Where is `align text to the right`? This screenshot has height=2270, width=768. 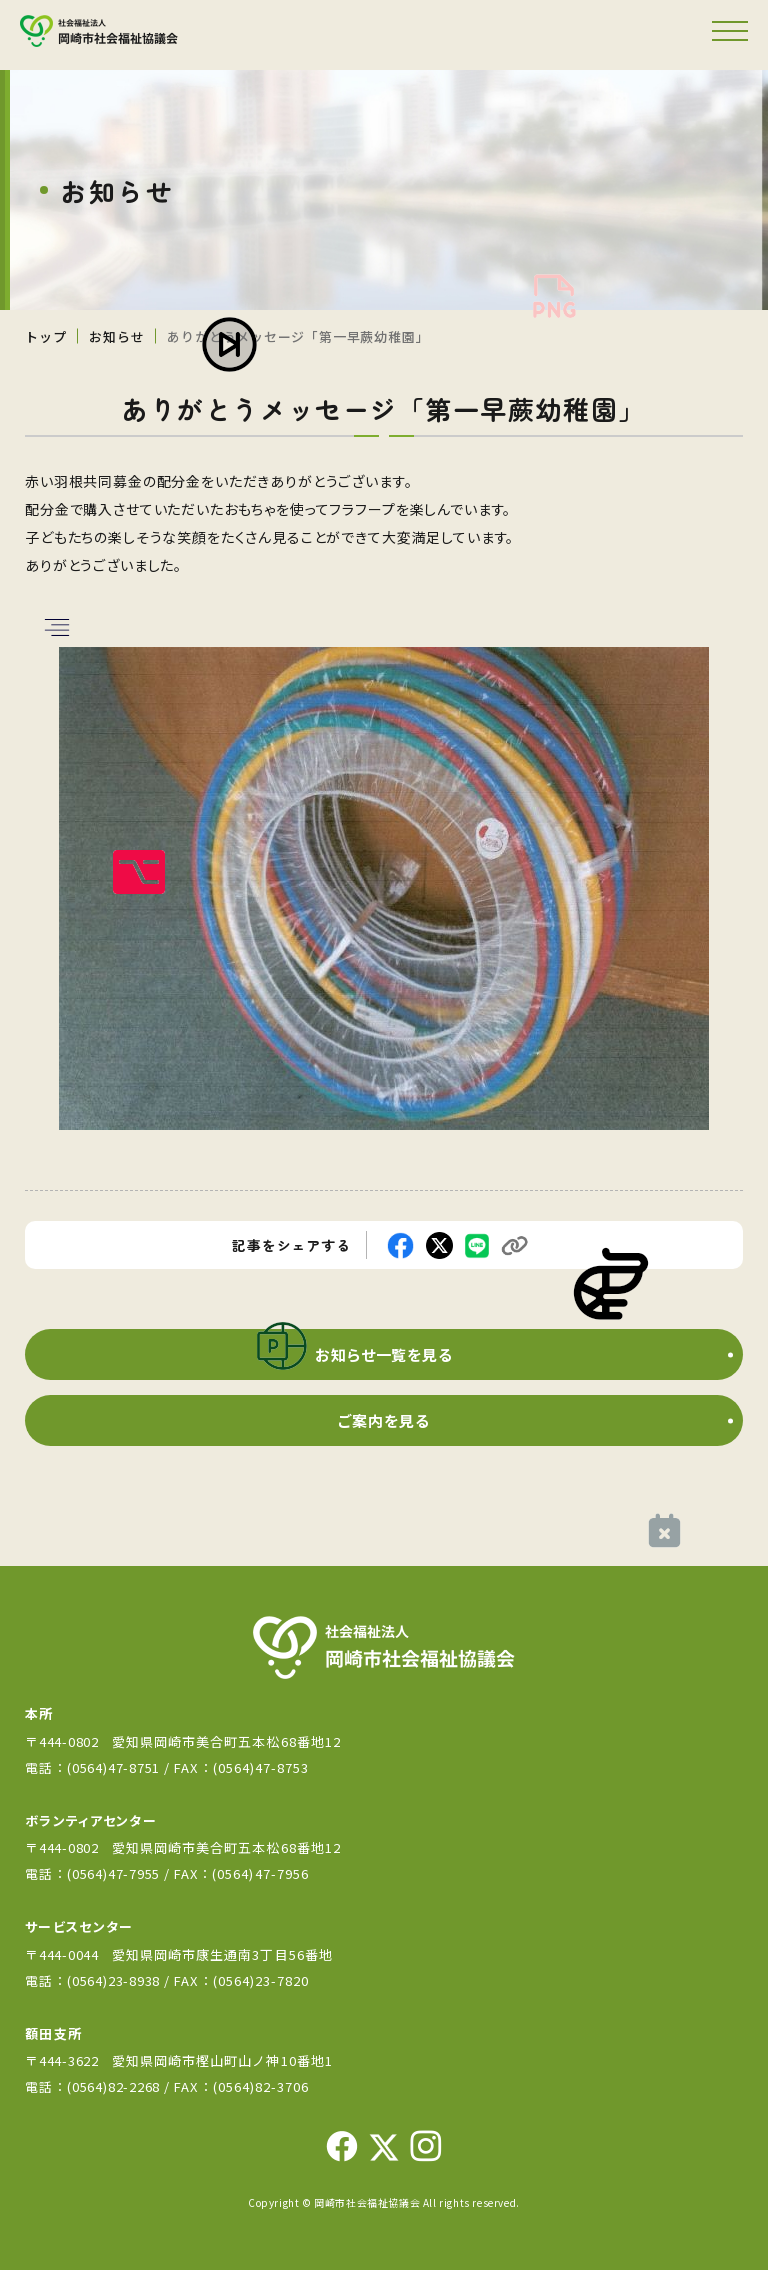
align text to the right is located at coordinates (57, 628).